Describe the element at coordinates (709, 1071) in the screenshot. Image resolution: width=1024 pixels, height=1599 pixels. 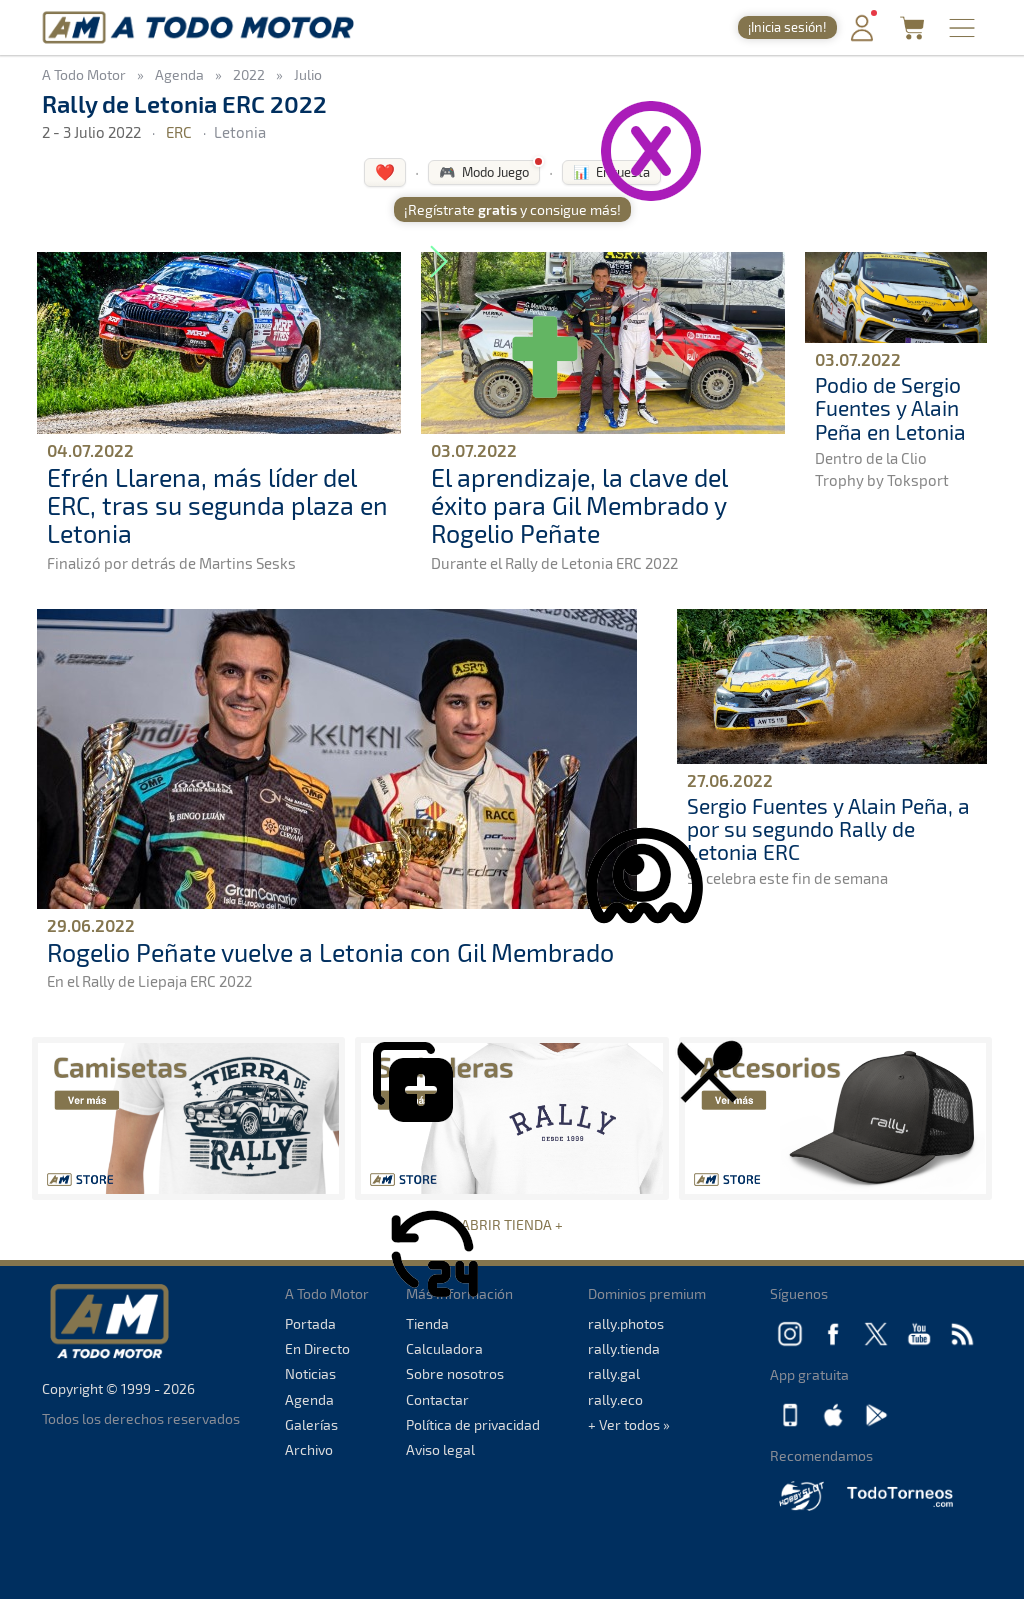
I see `find nearby restaurants` at that location.